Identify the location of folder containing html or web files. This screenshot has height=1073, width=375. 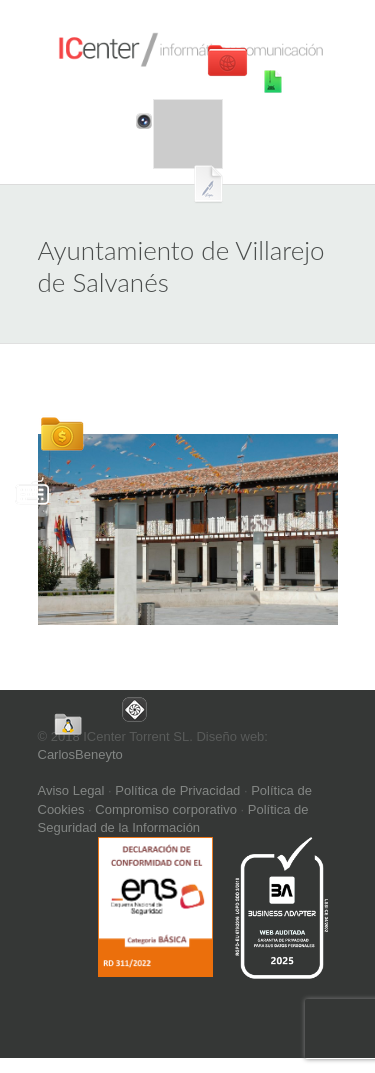
(227, 60).